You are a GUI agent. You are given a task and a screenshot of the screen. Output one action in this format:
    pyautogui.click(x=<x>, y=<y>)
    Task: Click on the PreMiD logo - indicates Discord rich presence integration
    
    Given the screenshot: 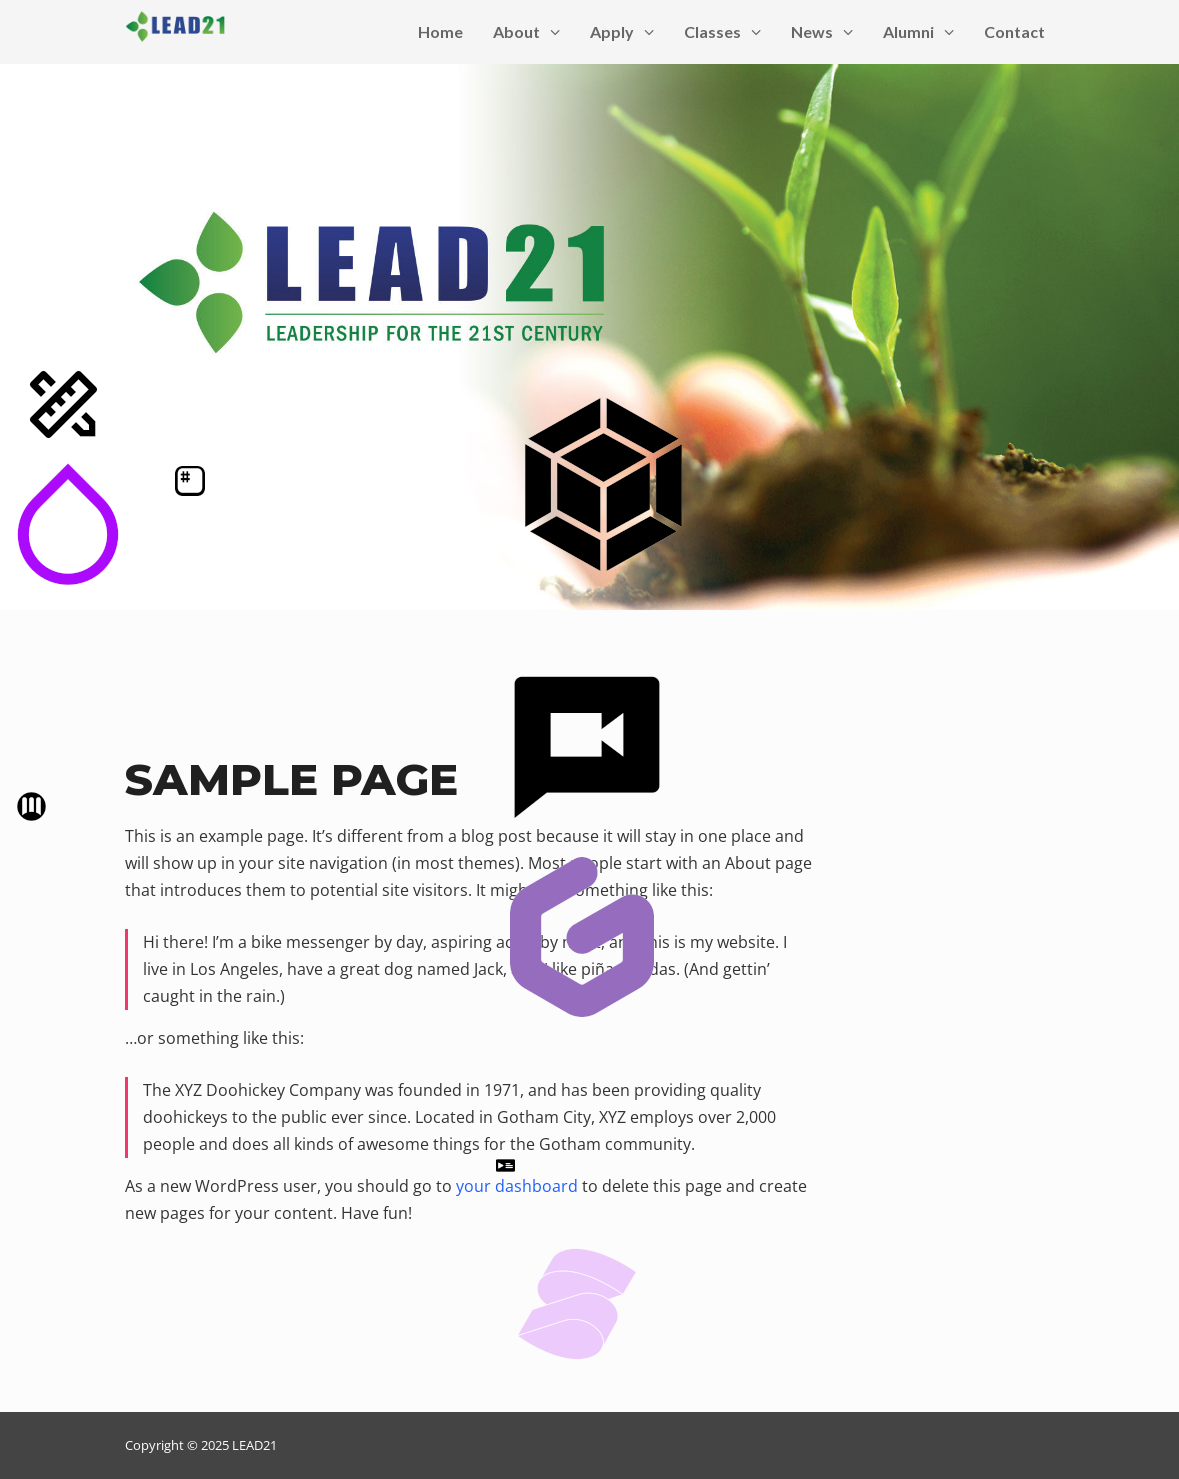 What is the action you would take?
    pyautogui.click(x=505, y=1165)
    